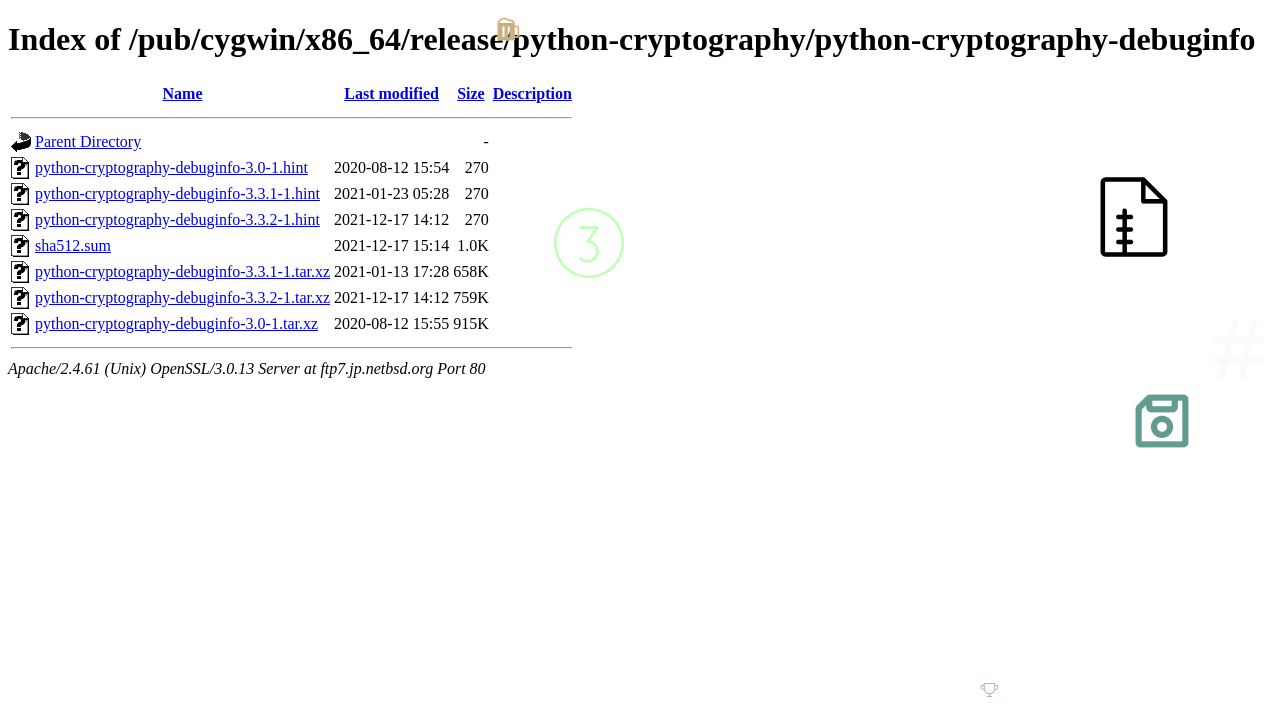 The width and height of the screenshot is (1280, 720). I want to click on indicates step three in a multi-step process, so click(589, 243).